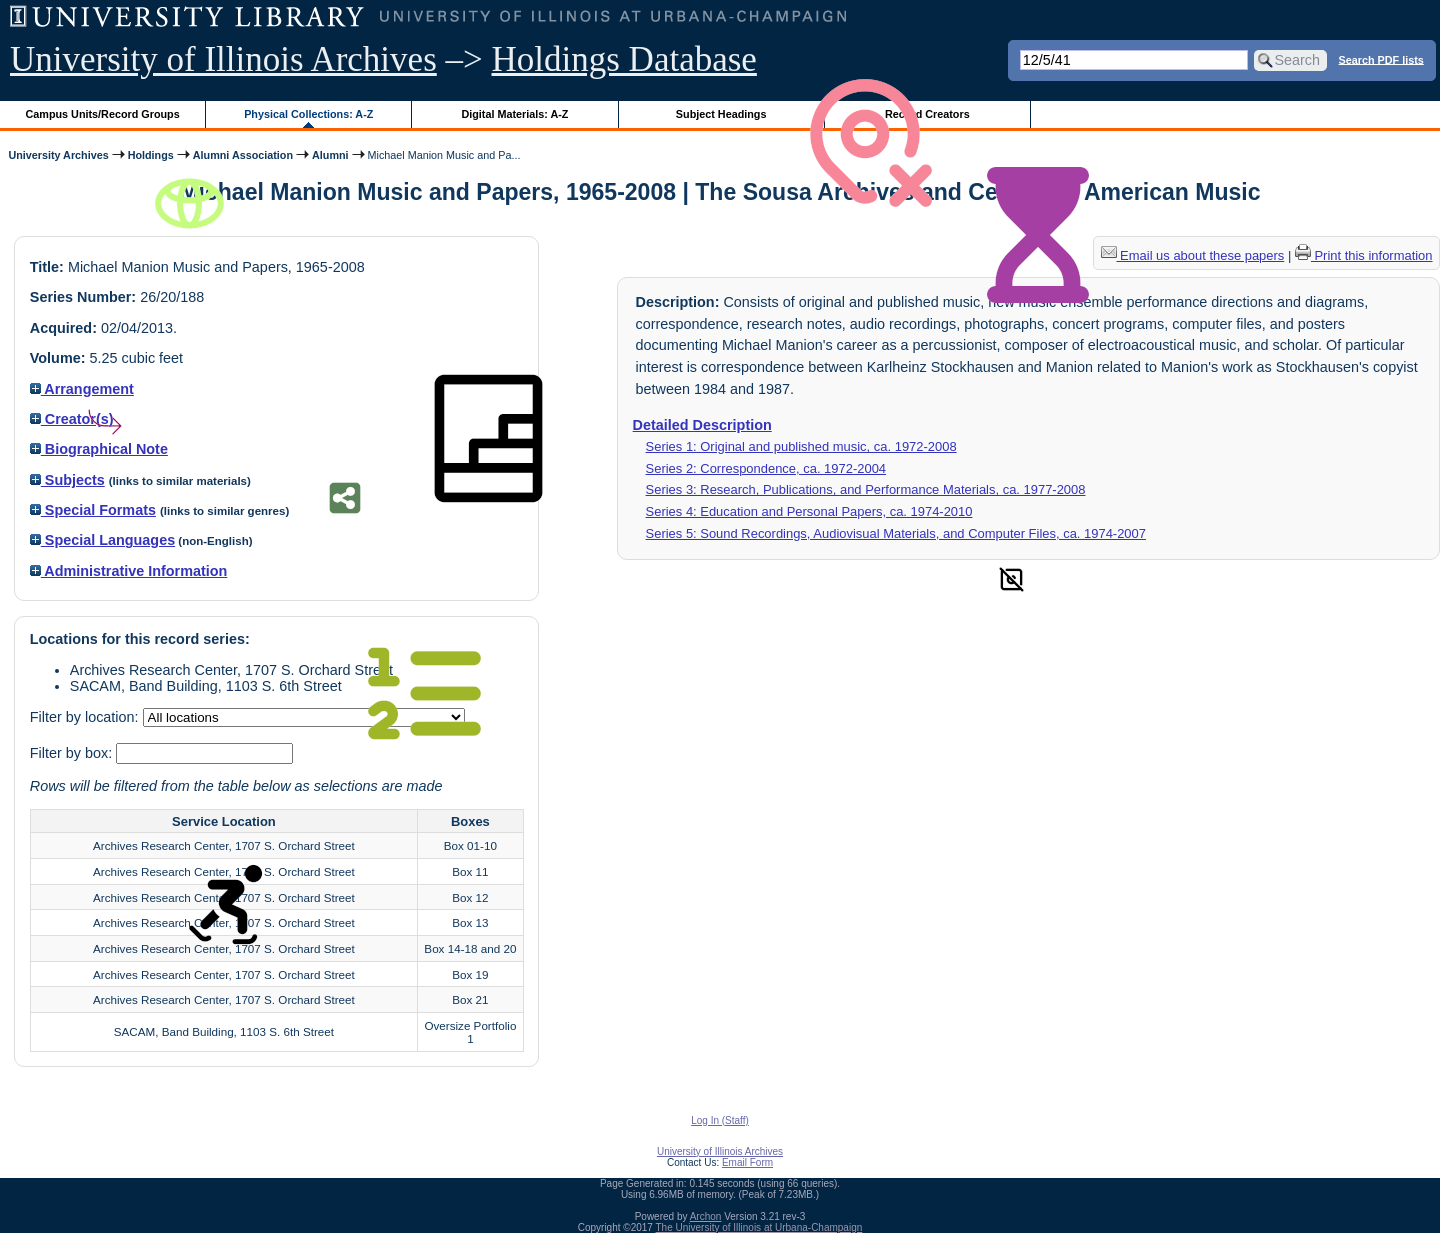  What do you see at coordinates (424, 693) in the screenshot?
I see `create a numbered list` at bounding box center [424, 693].